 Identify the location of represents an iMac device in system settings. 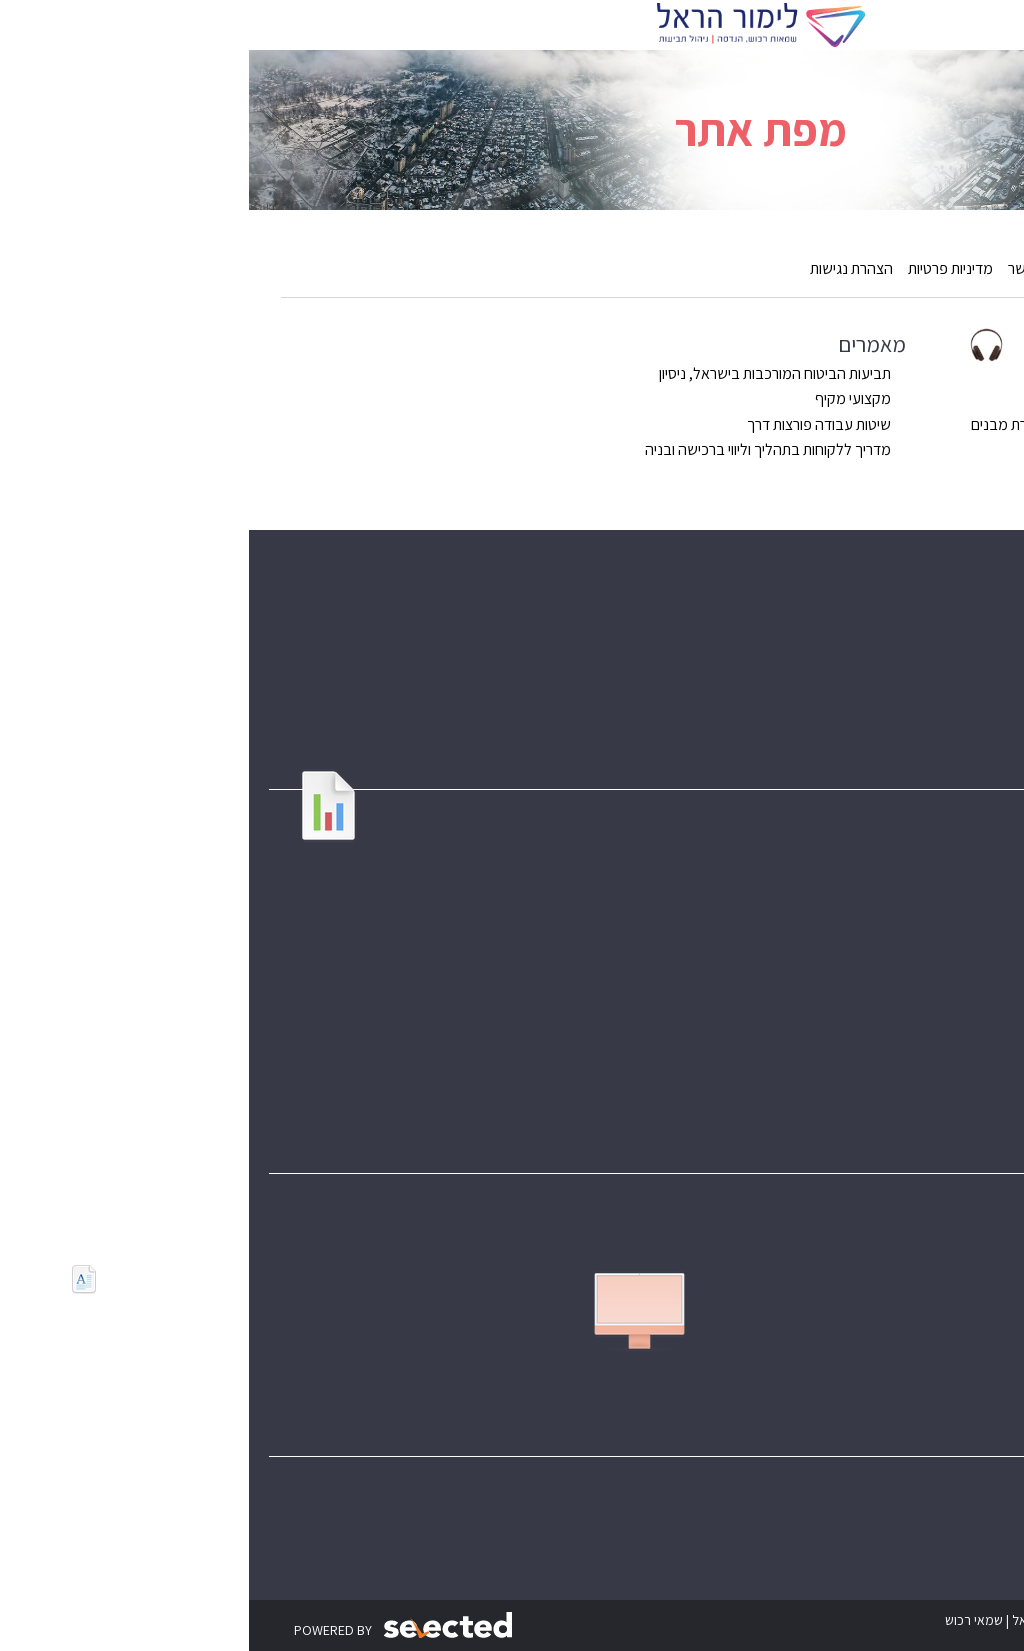
(639, 1309).